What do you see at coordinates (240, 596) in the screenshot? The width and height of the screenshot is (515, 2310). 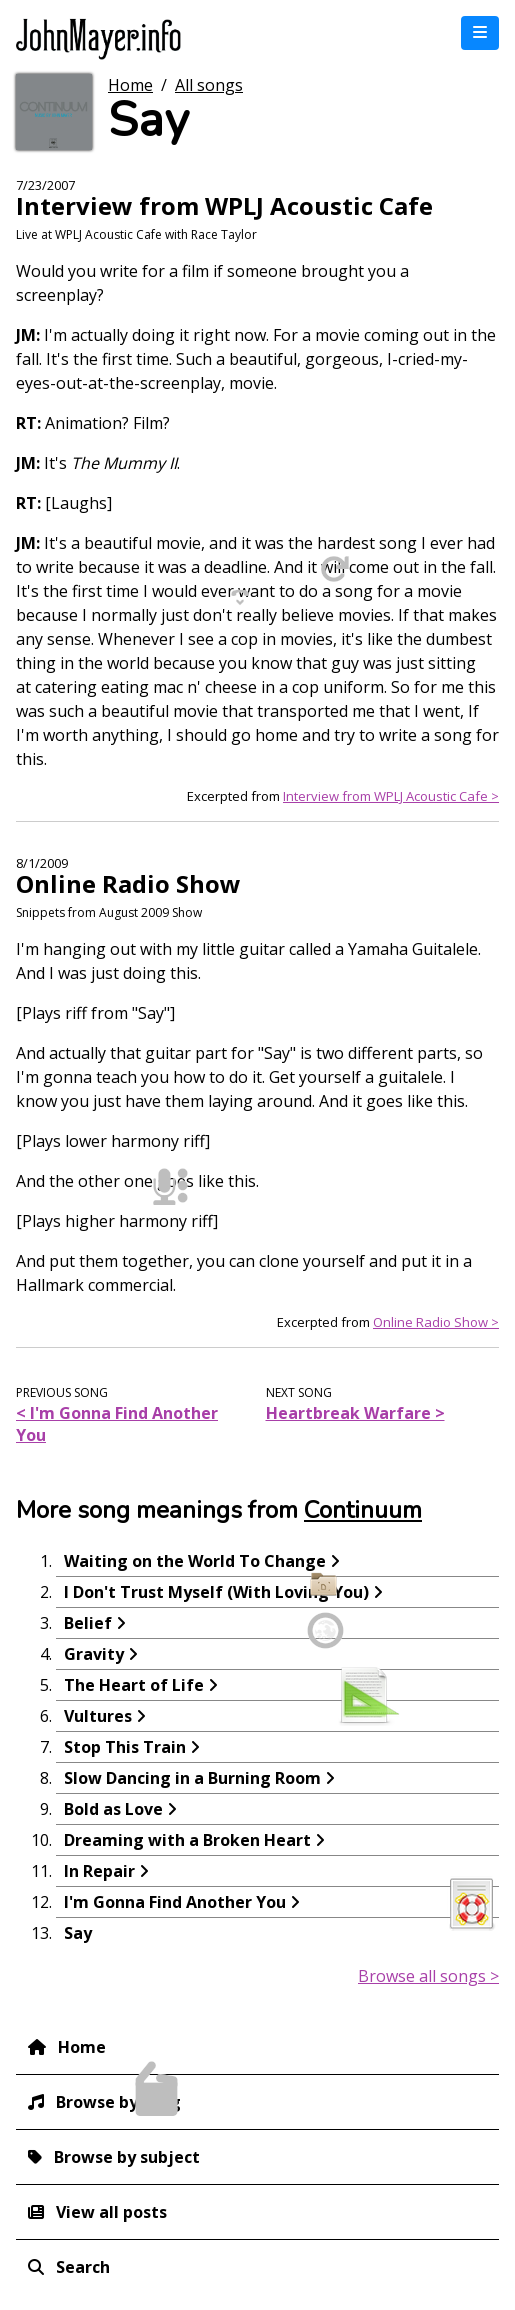 I see `end or hang up a call` at bounding box center [240, 596].